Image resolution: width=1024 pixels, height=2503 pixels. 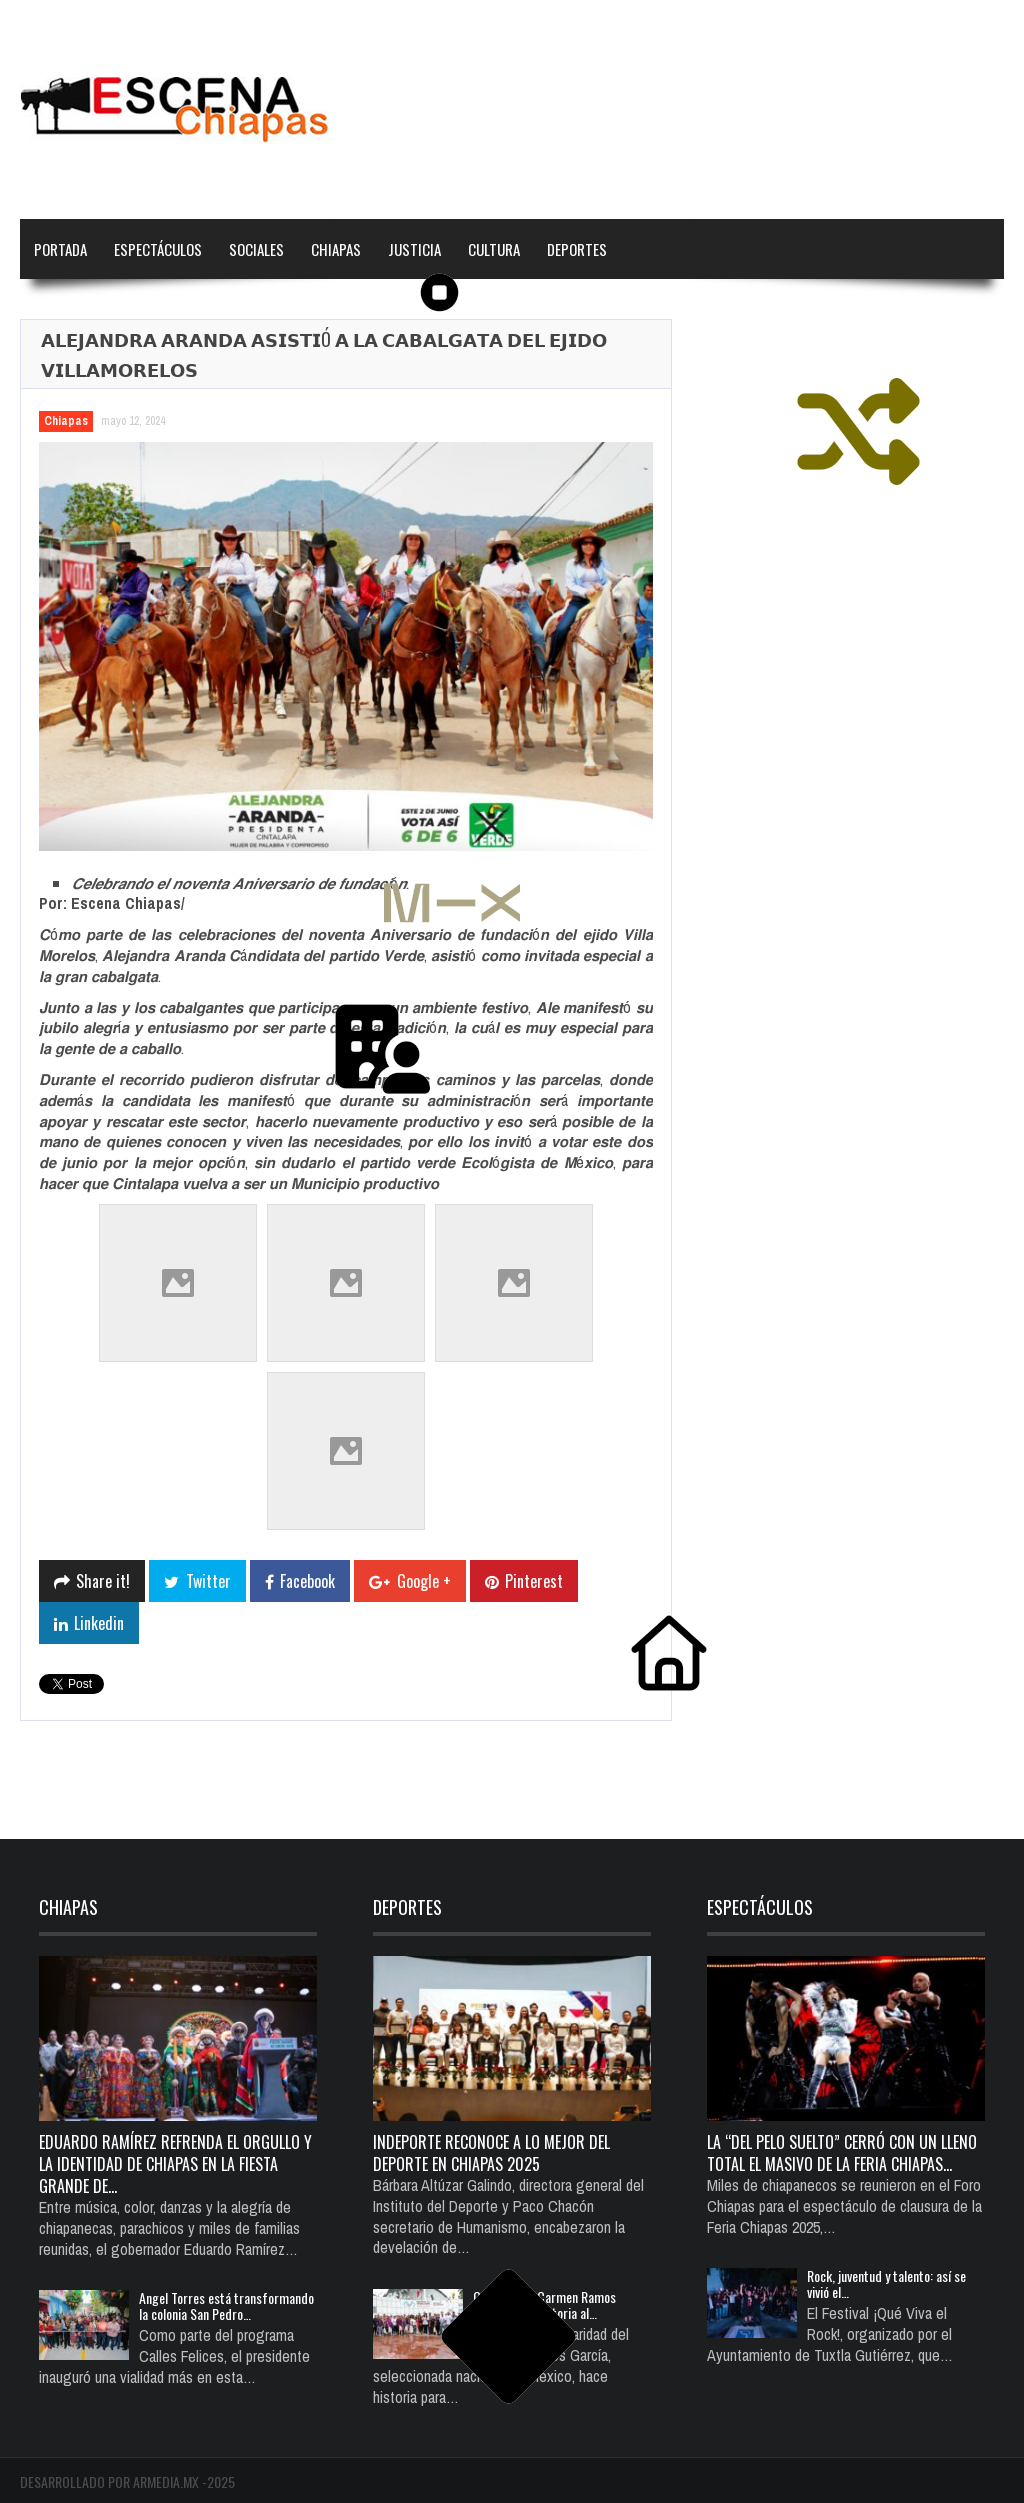 What do you see at coordinates (439, 292) in the screenshot?
I see `stop media playback` at bounding box center [439, 292].